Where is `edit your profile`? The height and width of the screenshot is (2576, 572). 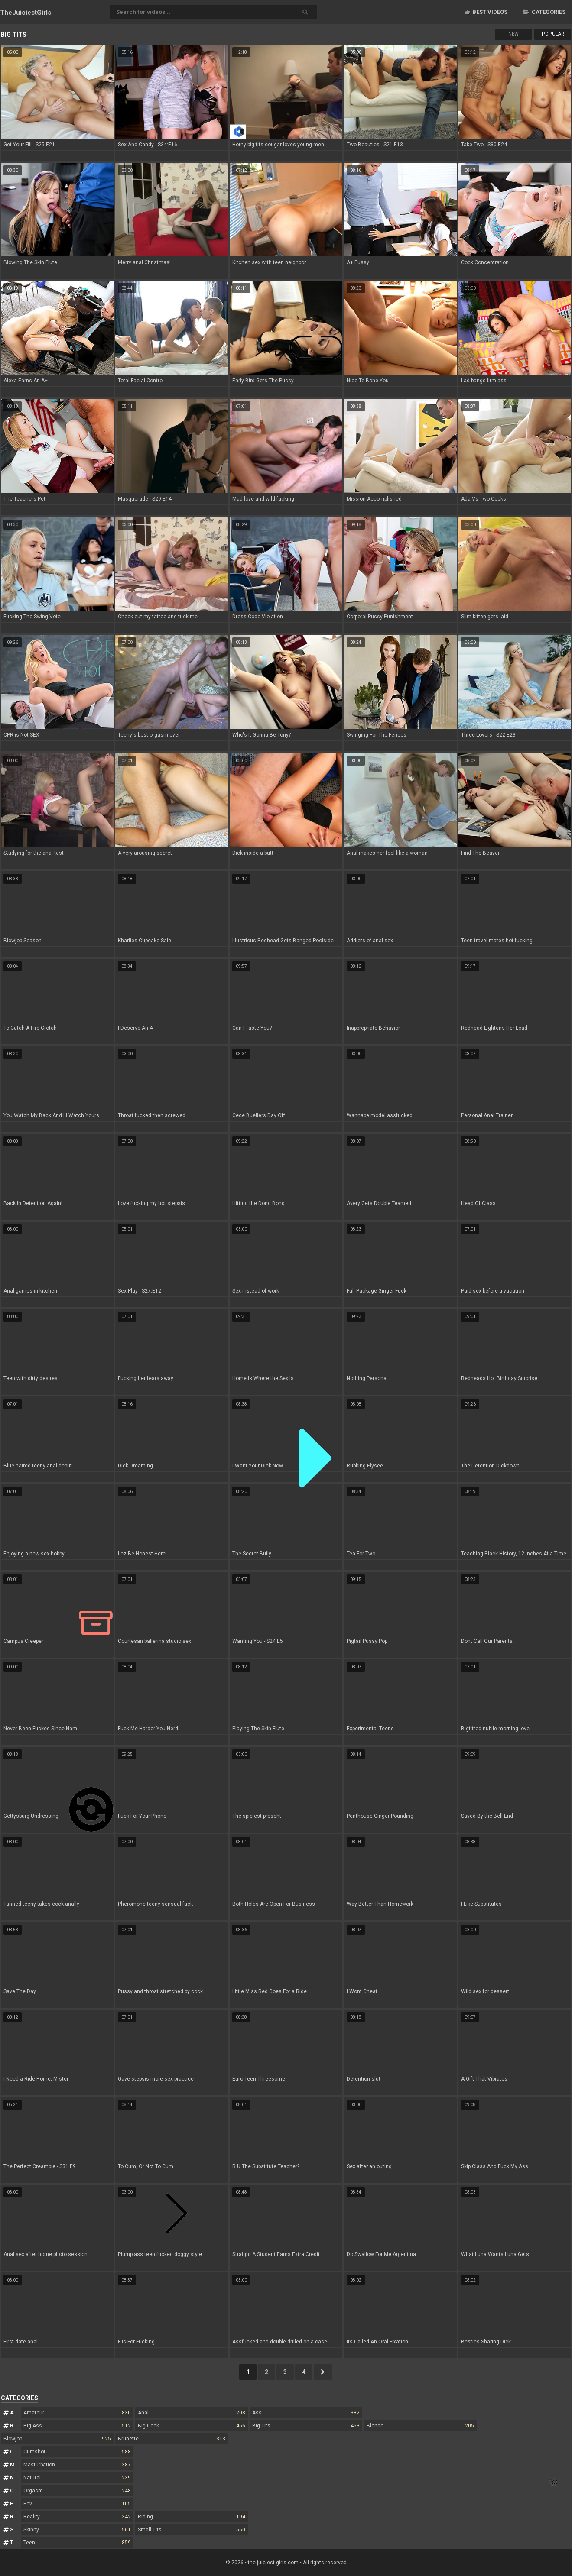 edit your profile is located at coordinates (553, 2482).